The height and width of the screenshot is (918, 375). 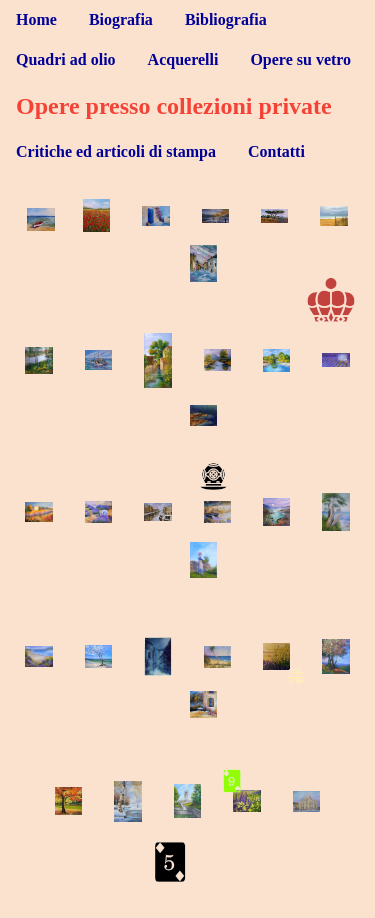 I want to click on access plumbing or pipe-based puzzle game, so click(x=295, y=676).